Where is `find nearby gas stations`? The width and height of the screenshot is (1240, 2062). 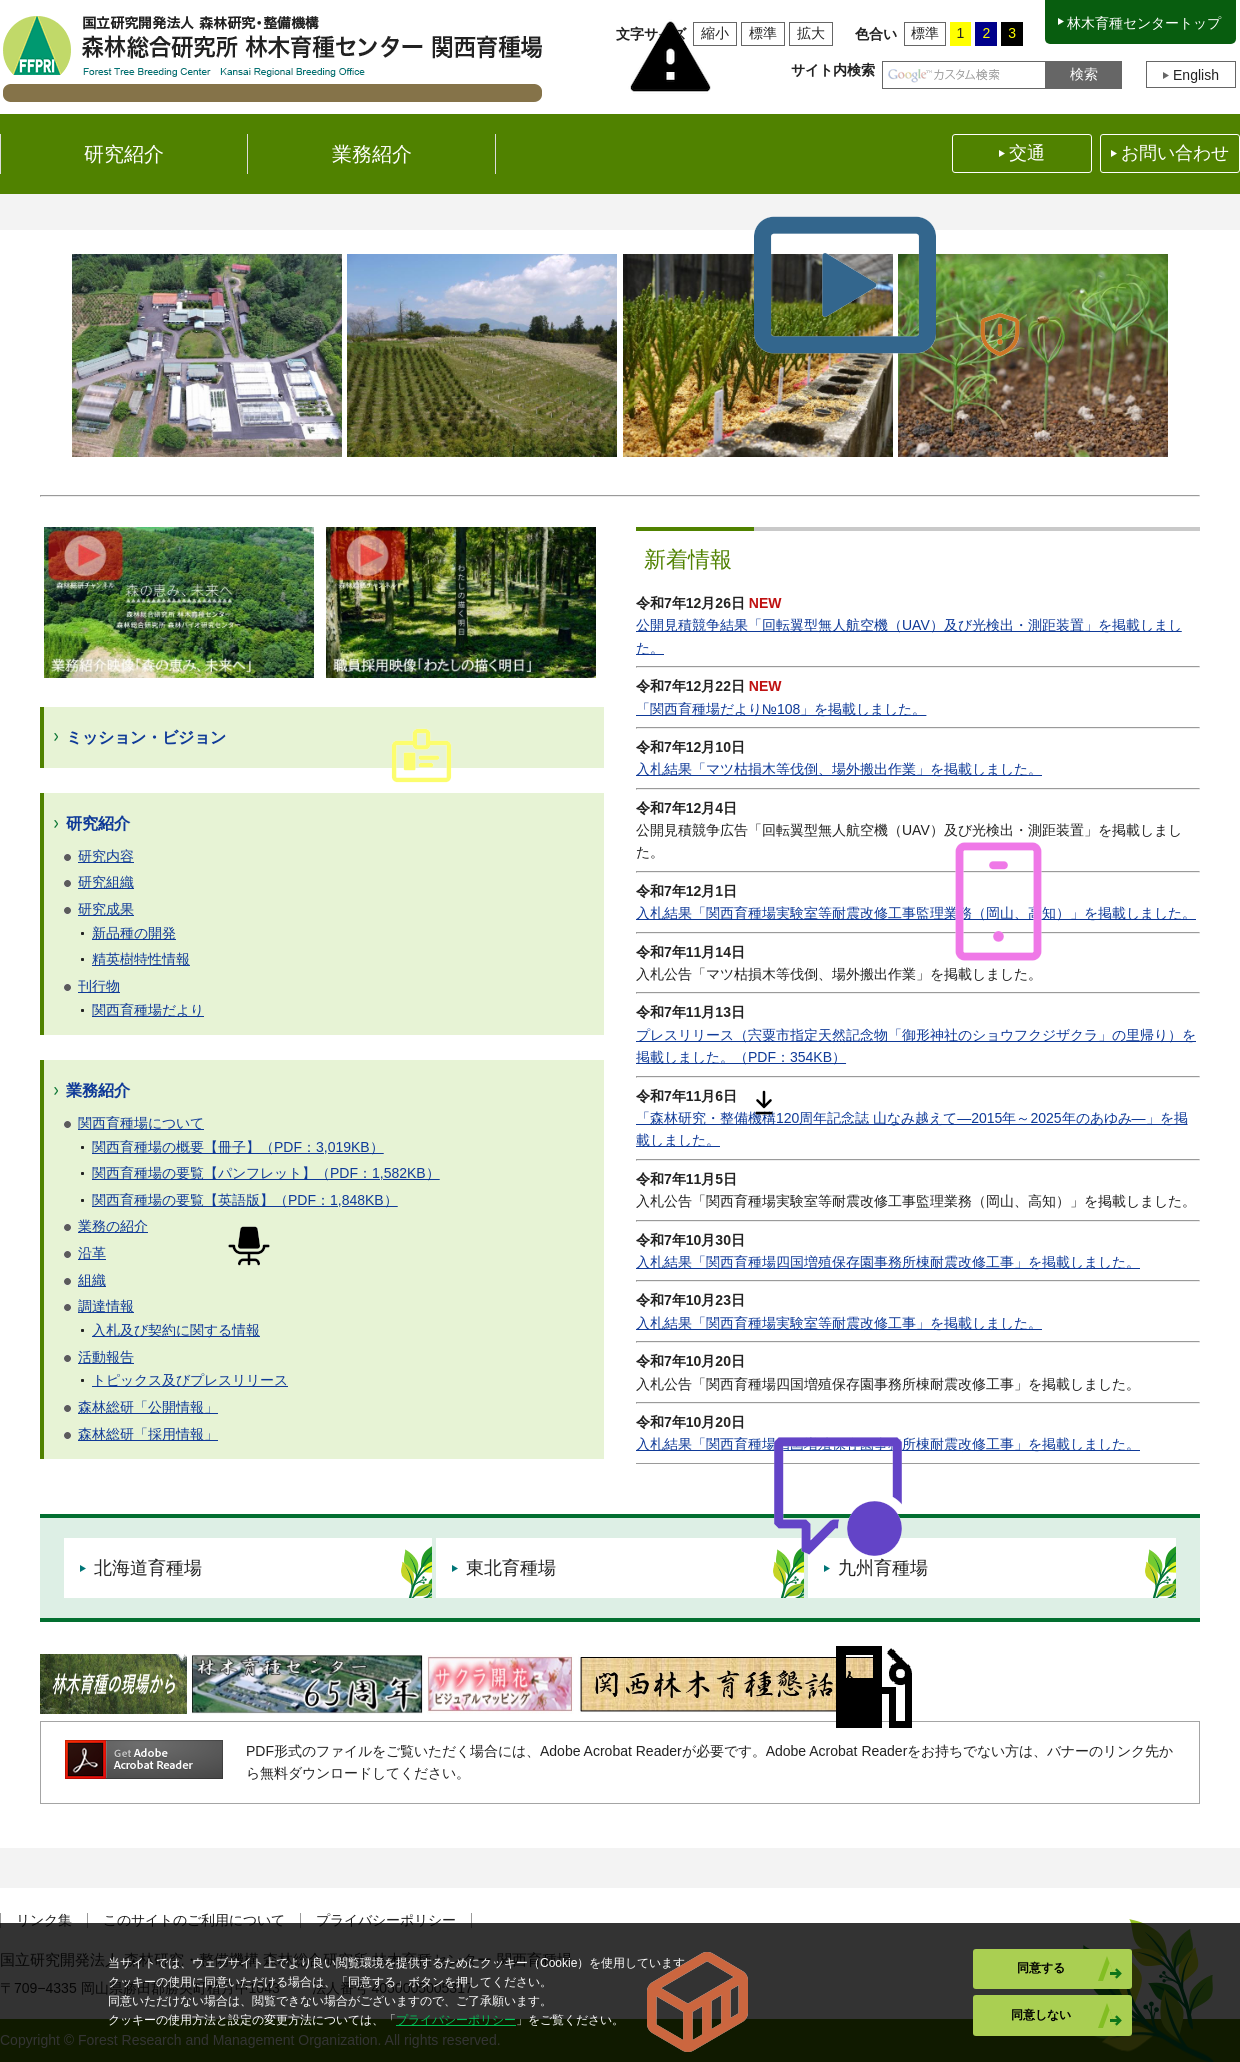 find nearby gas stations is located at coordinates (873, 1687).